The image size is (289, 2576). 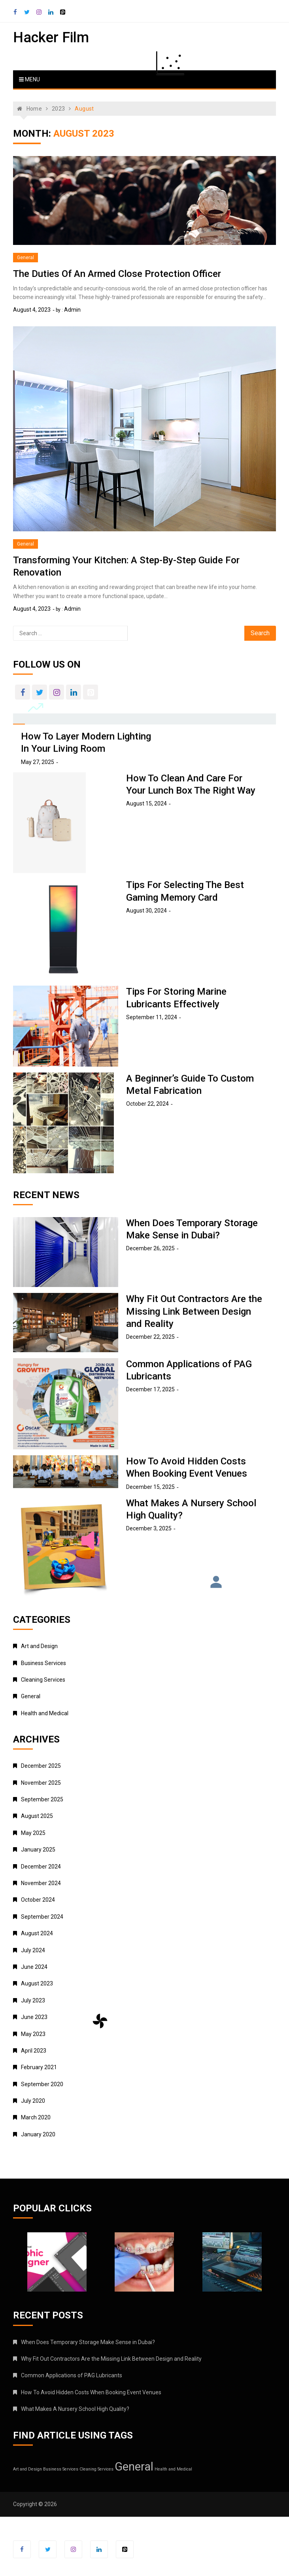 What do you see at coordinates (36, 708) in the screenshot?
I see `view trending or popular content` at bounding box center [36, 708].